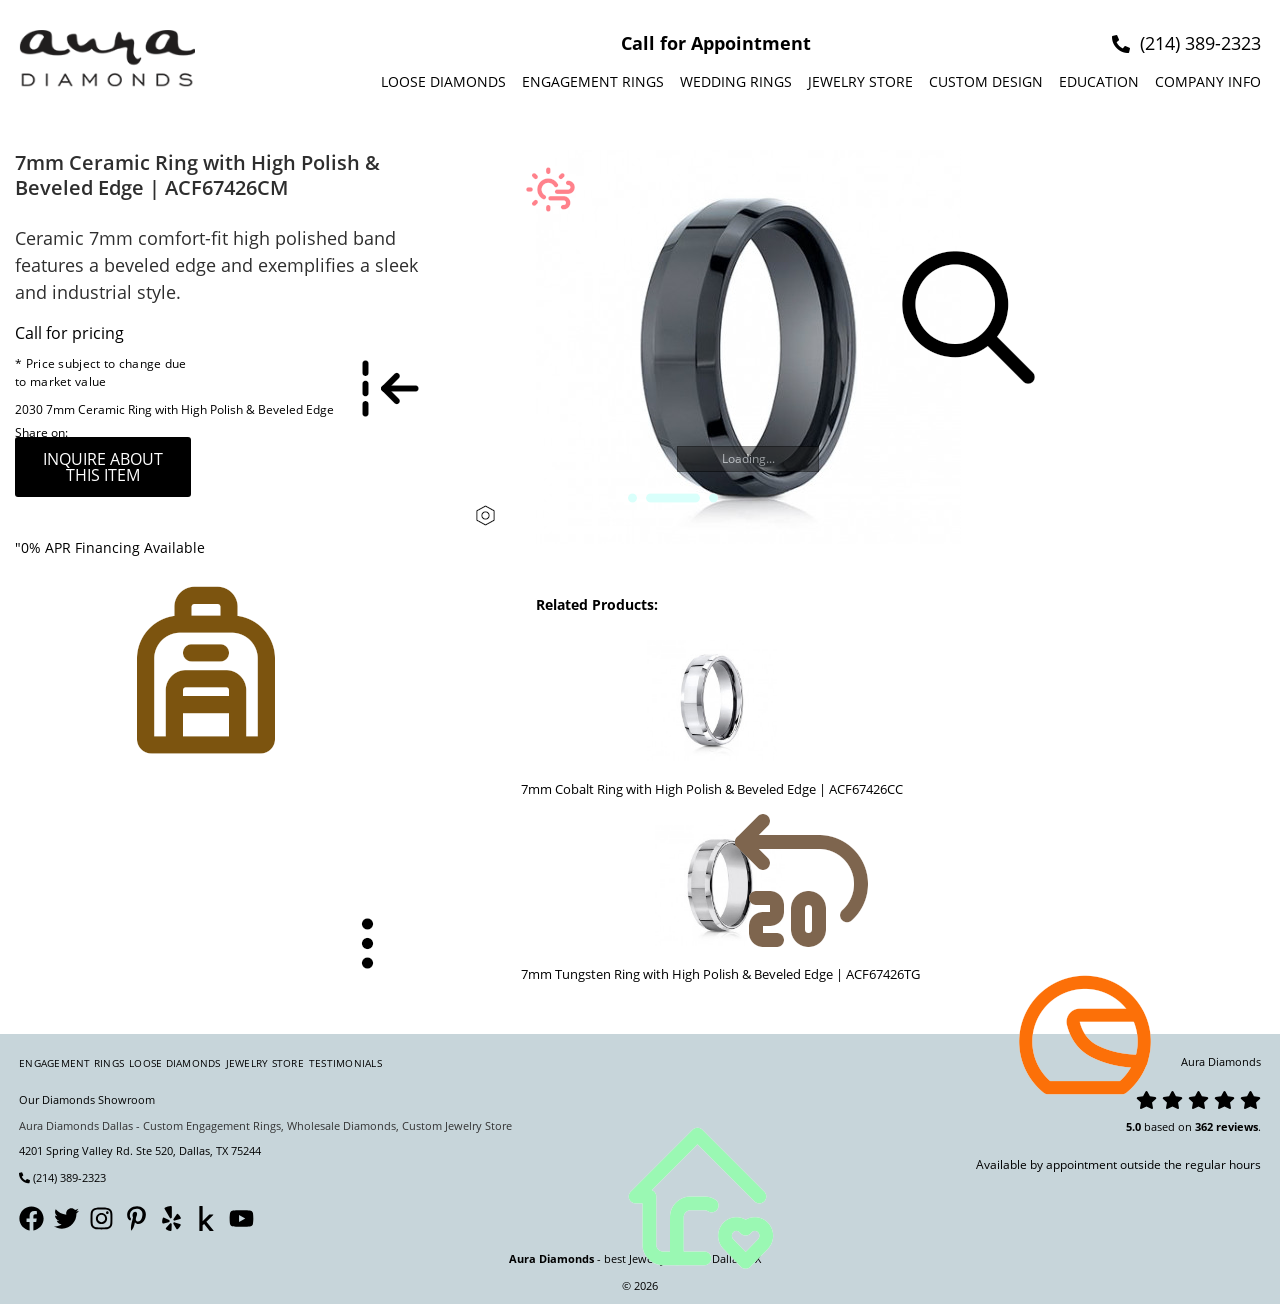  What do you see at coordinates (673, 498) in the screenshot?
I see `insert a horizontal divider between content sections` at bounding box center [673, 498].